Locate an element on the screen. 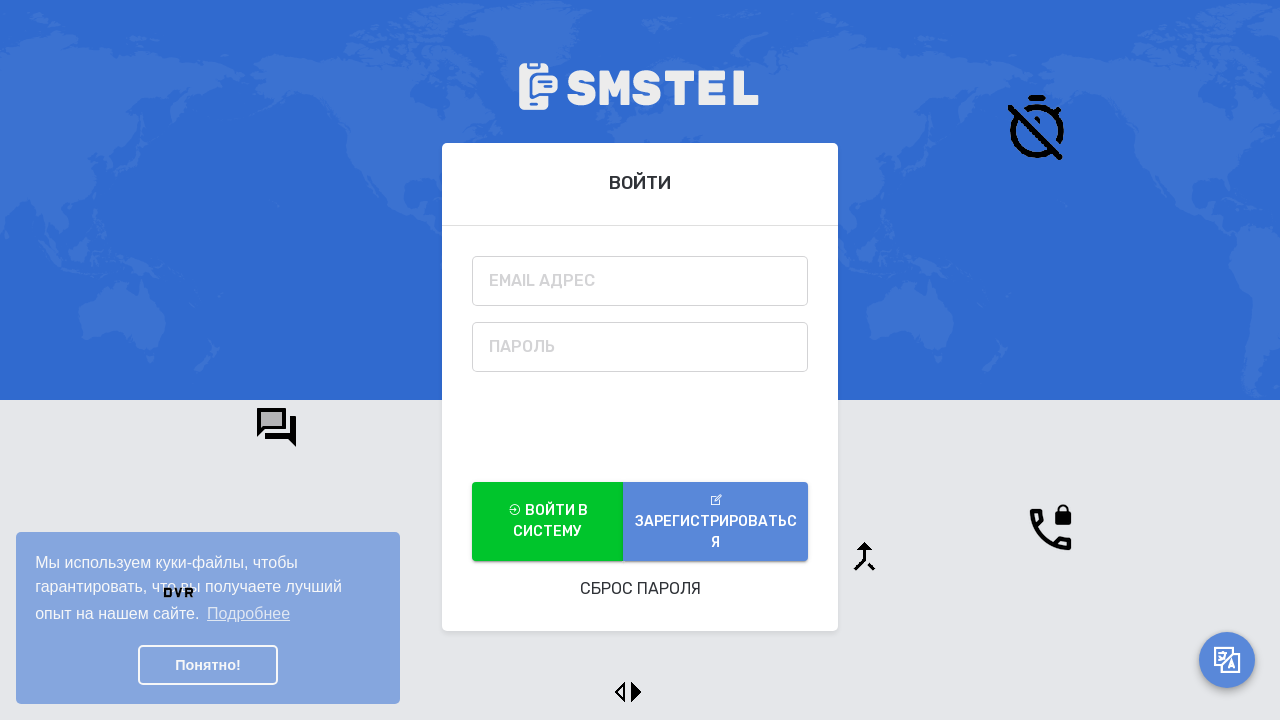 The image size is (1280, 720). switch to the left panel or view is located at coordinates (628, 692).